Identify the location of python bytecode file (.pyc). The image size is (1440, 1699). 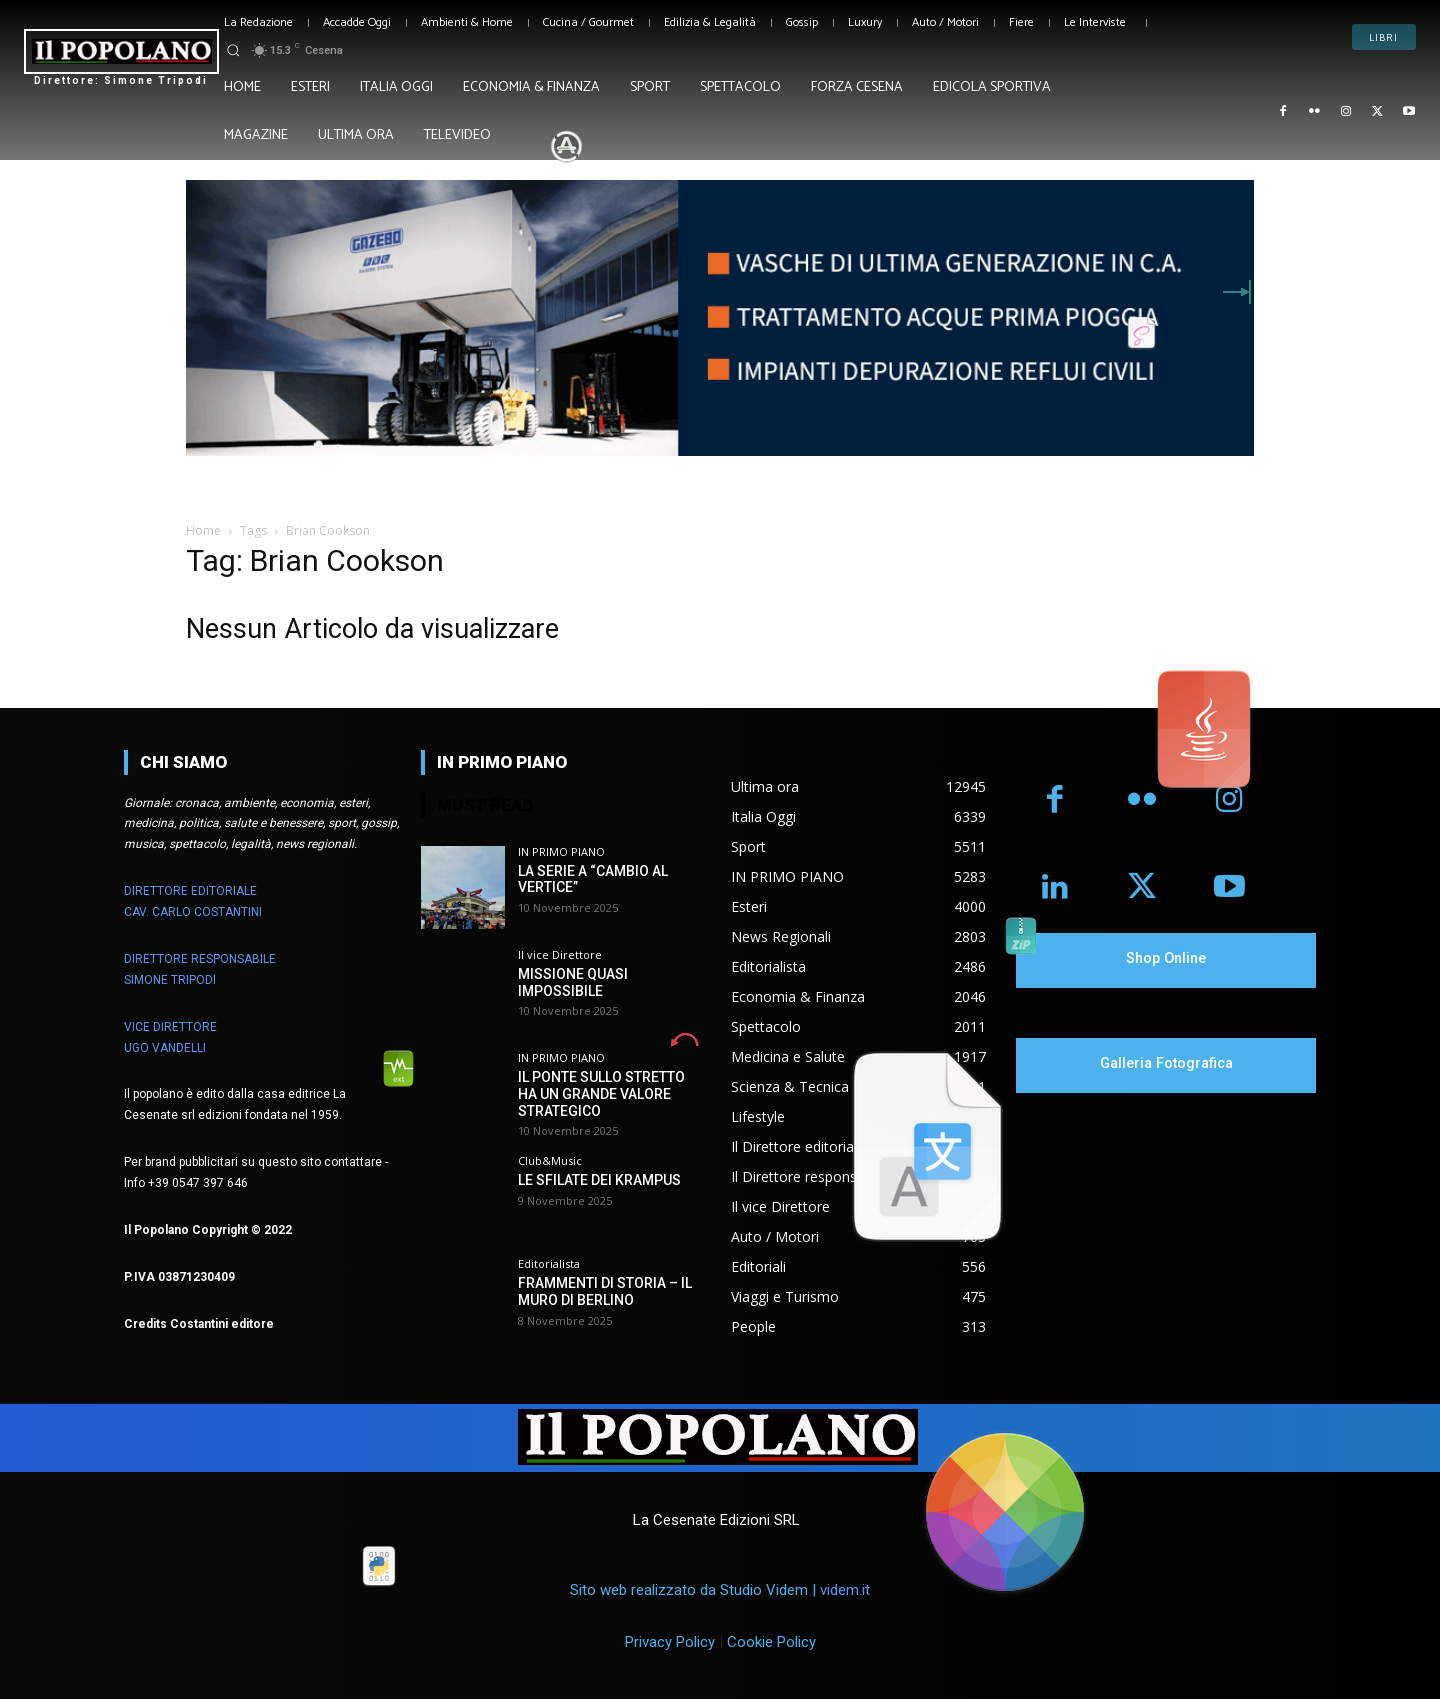
(379, 1566).